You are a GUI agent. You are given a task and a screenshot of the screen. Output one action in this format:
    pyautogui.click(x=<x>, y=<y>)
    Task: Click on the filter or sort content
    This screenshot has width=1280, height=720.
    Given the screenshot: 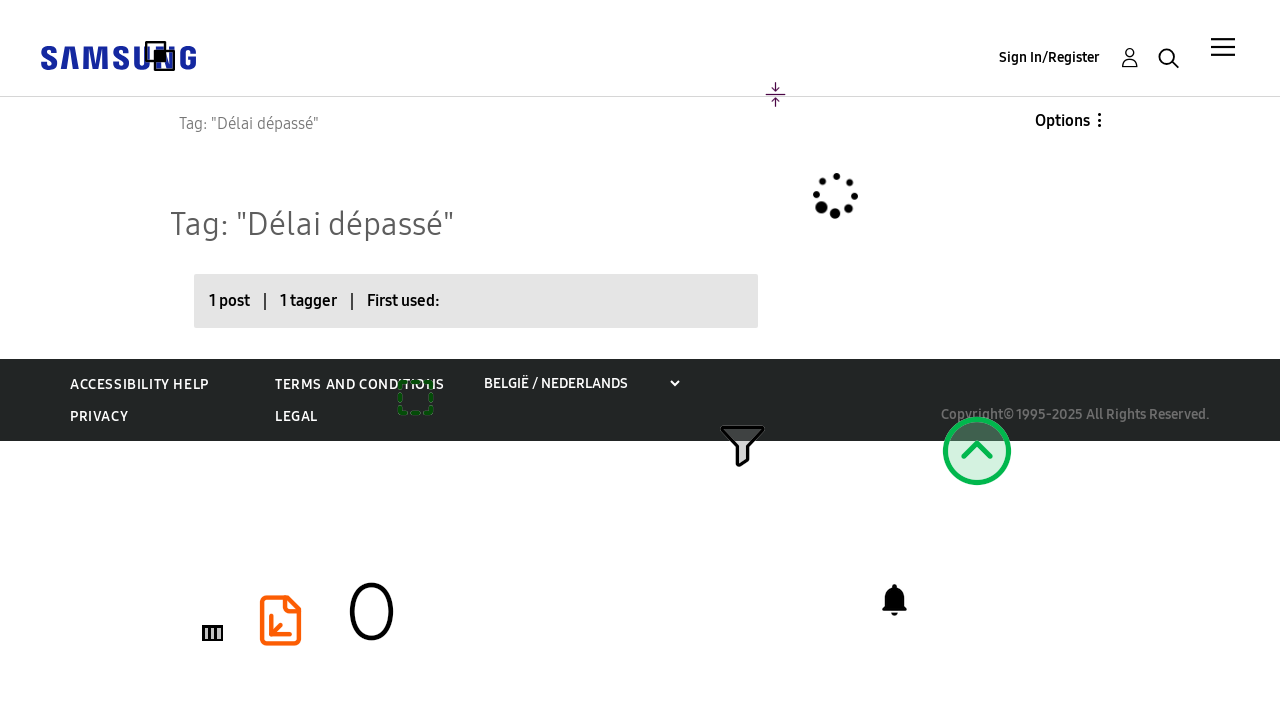 What is the action you would take?
    pyautogui.click(x=742, y=444)
    